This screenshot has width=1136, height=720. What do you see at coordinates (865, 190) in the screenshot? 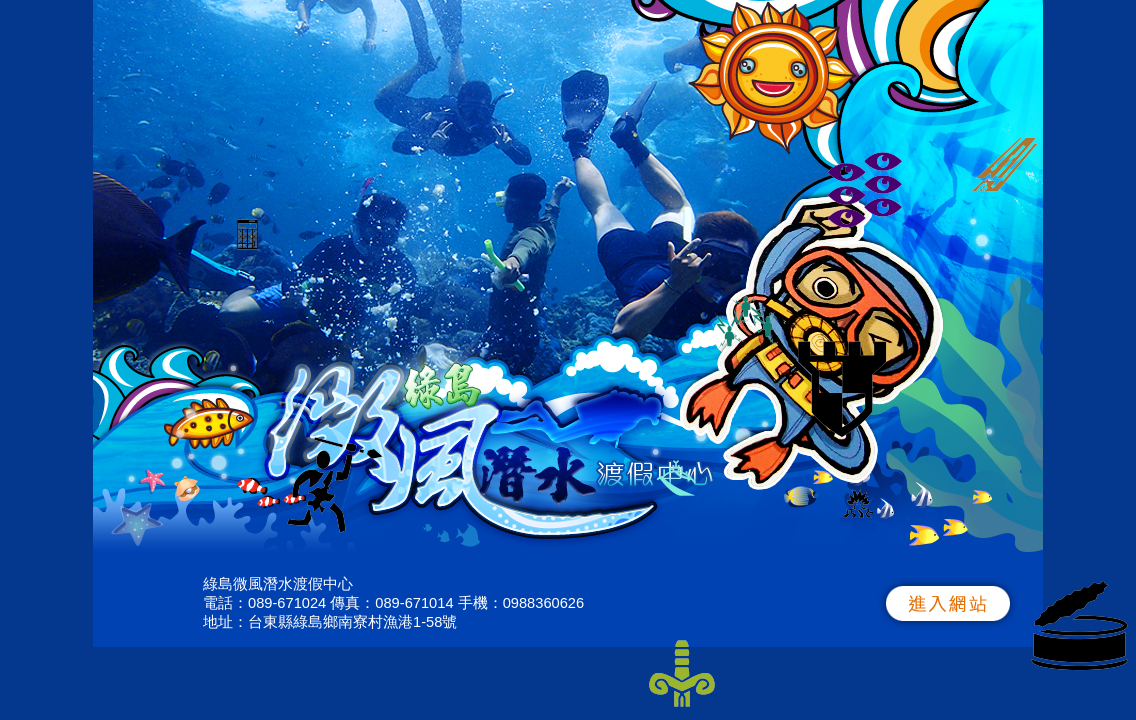
I see `indicates a multi-view or surveillance mode` at bounding box center [865, 190].